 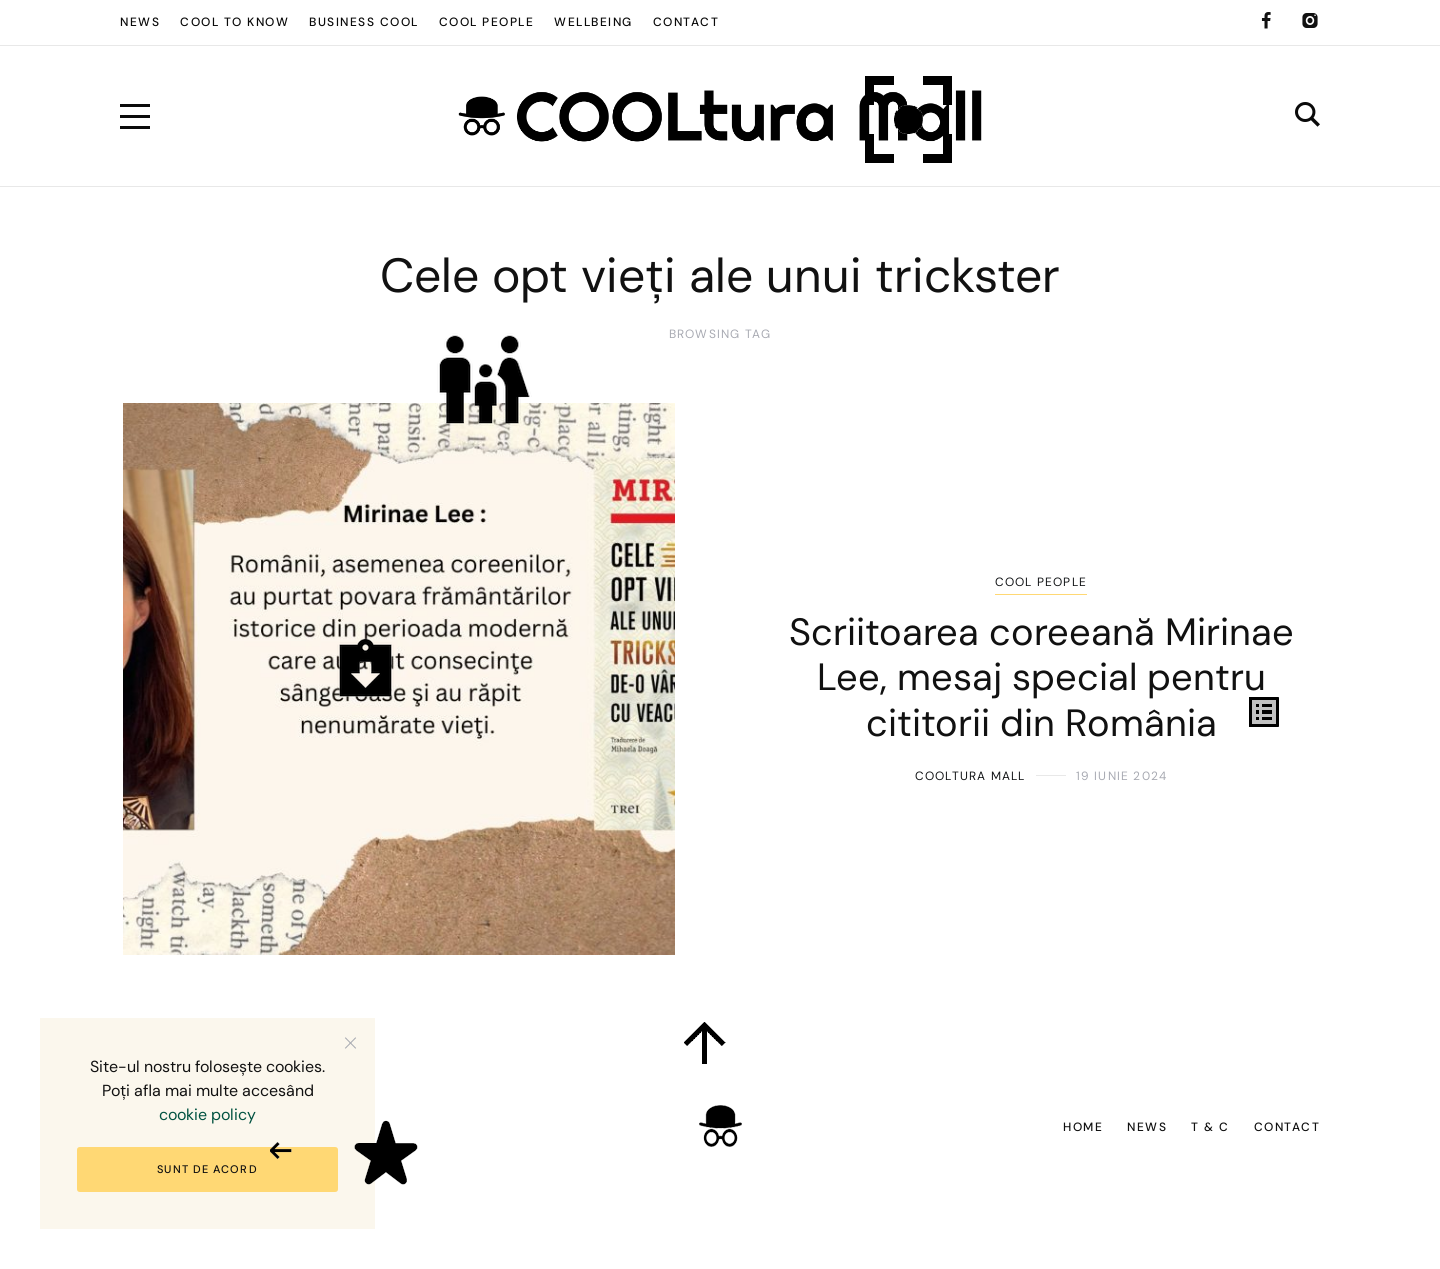 What do you see at coordinates (386, 1151) in the screenshot?
I see `rate or favorite an item` at bounding box center [386, 1151].